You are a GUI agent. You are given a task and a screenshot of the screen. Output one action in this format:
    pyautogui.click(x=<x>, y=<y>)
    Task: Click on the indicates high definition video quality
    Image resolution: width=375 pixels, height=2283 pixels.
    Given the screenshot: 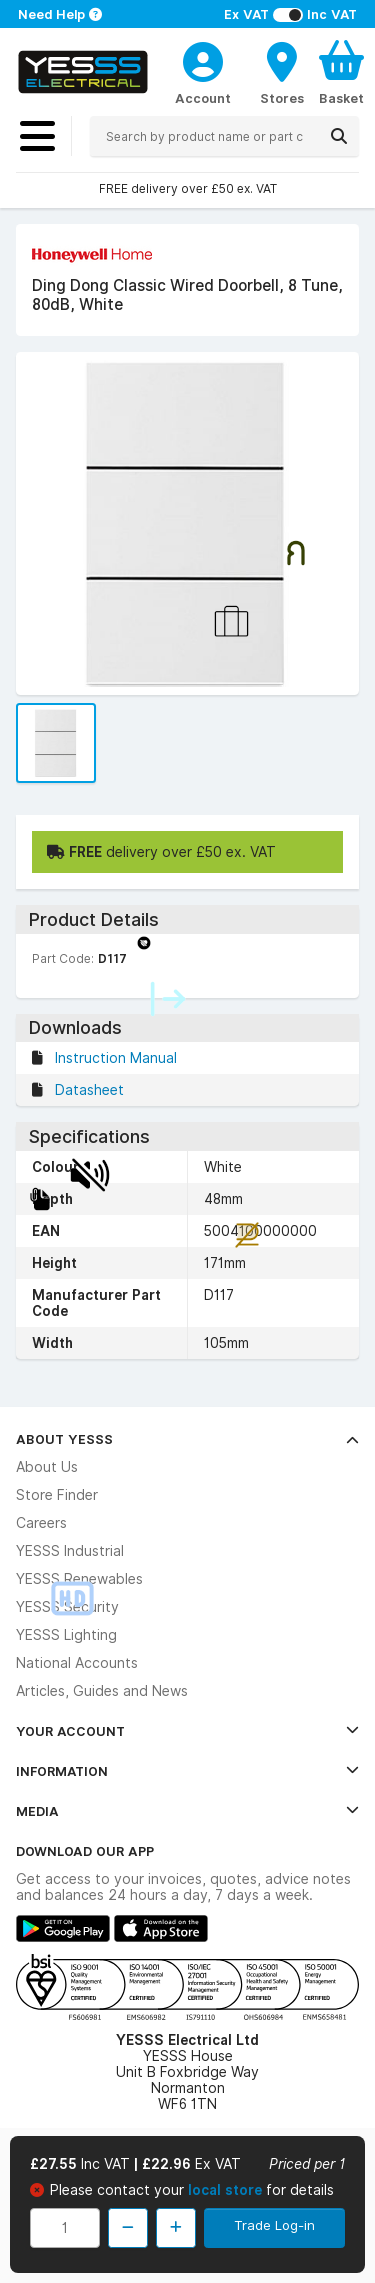 What is the action you would take?
    pyautogui.click(x=72, y=1598)
    